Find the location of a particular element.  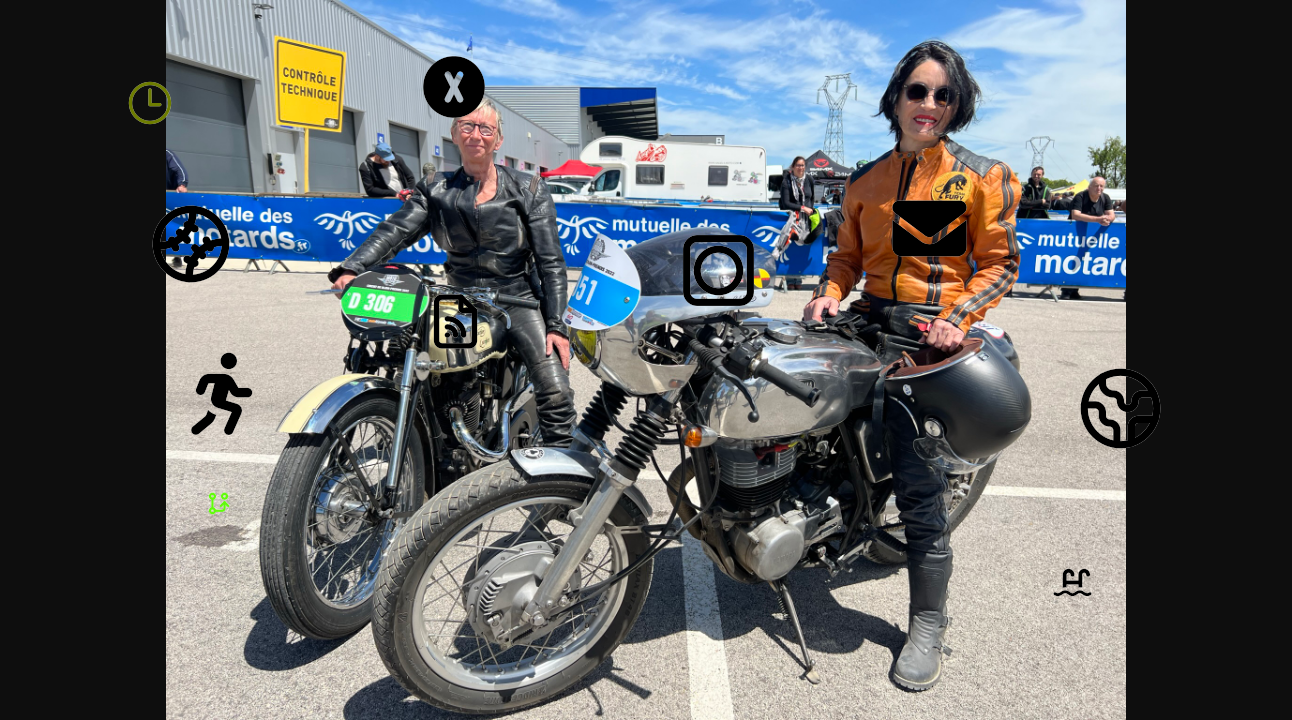

create a new branch in version control is located at coordinates (218, 503).